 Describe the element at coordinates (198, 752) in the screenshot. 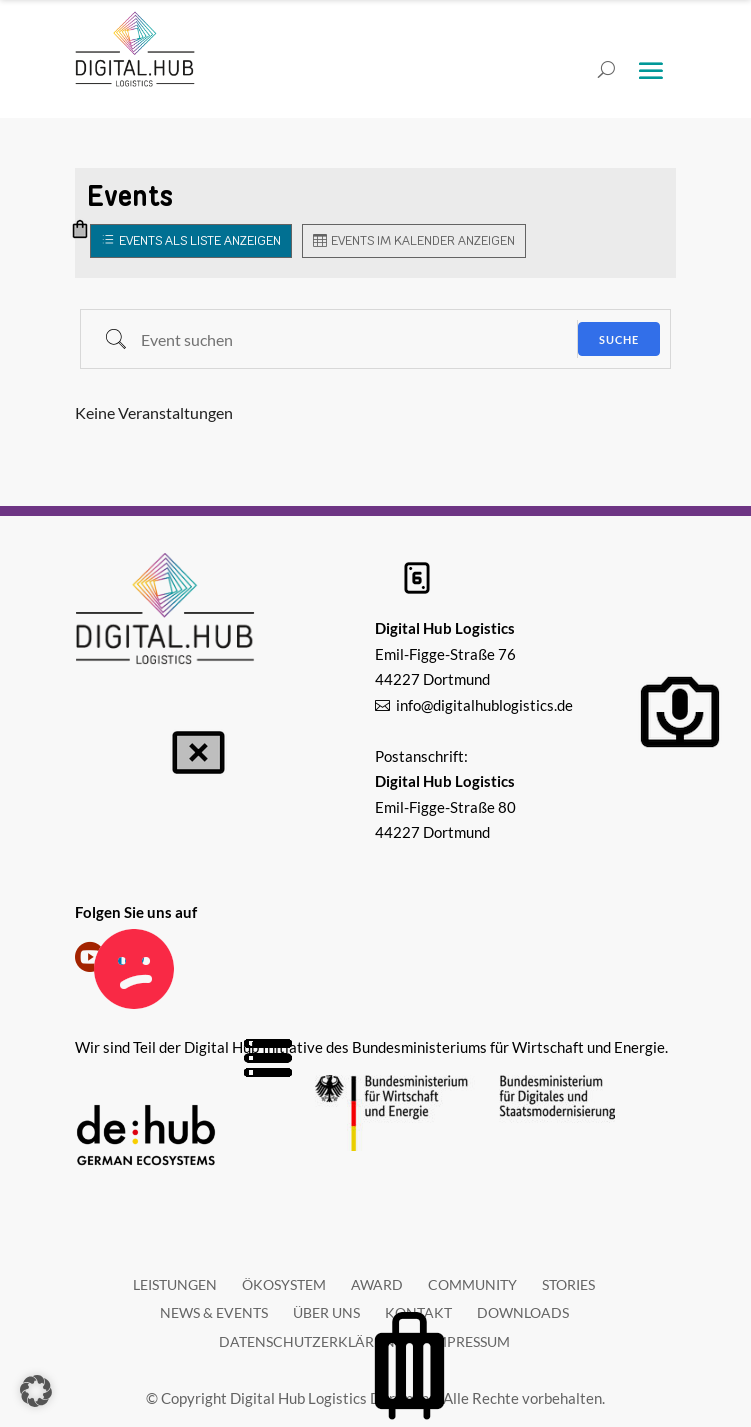

I see `cancel or end a presentation` at that location.